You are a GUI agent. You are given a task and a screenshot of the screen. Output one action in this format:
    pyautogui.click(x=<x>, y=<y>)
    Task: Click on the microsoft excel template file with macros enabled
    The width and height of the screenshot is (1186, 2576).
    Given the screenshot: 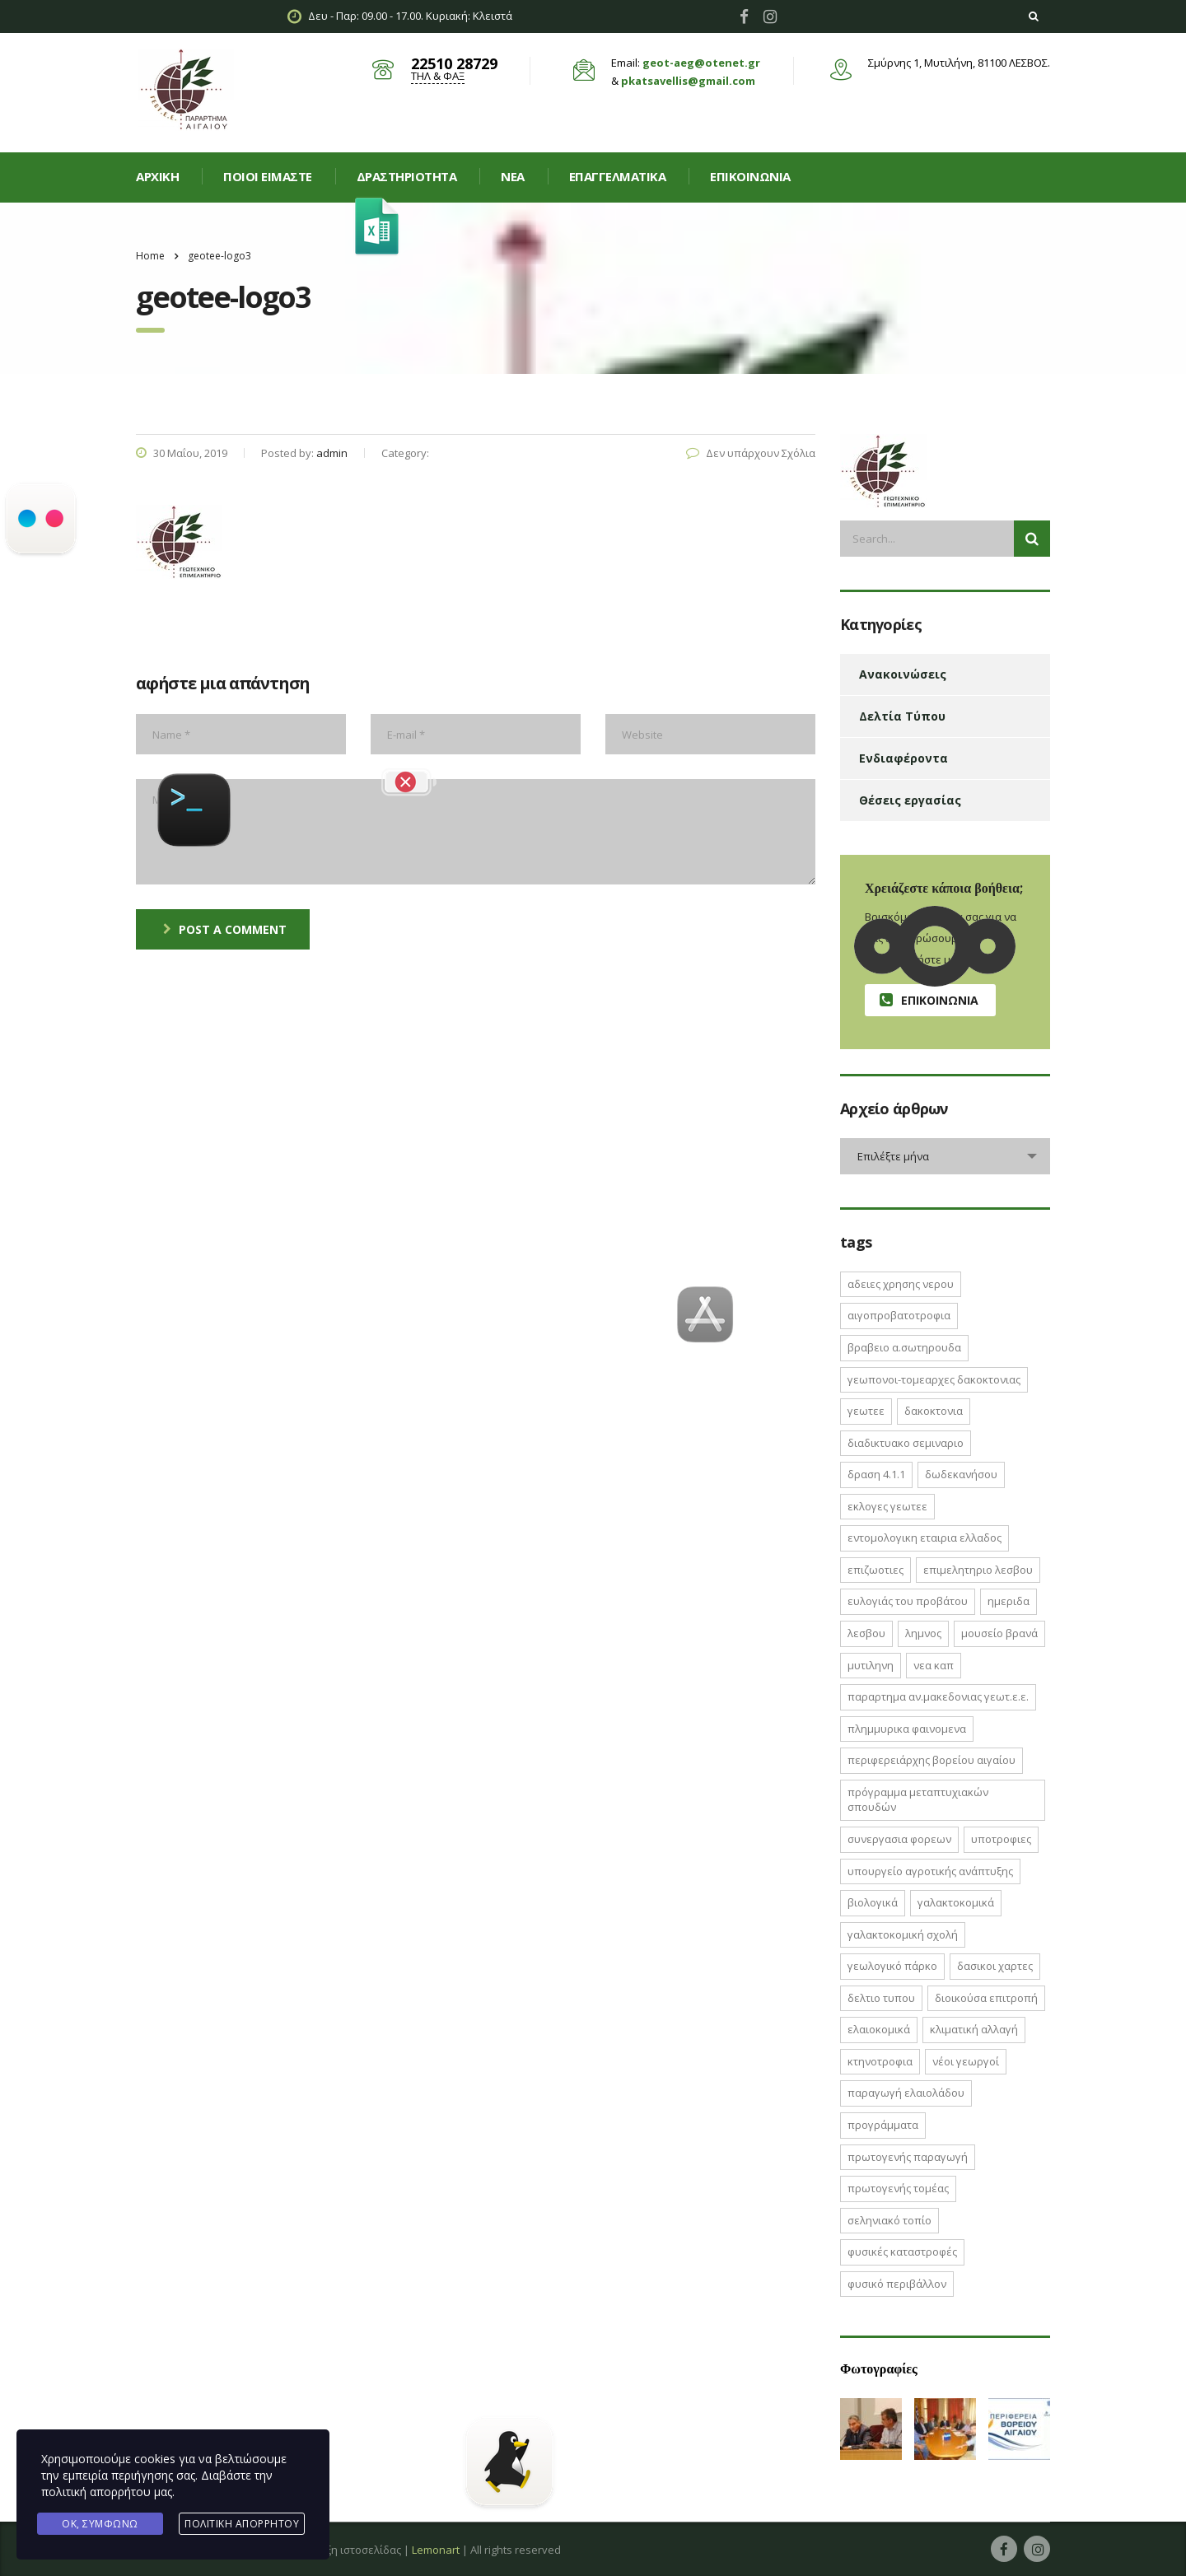 What is the action you would take?
    pyautogui.click(x=376, y=226)
    